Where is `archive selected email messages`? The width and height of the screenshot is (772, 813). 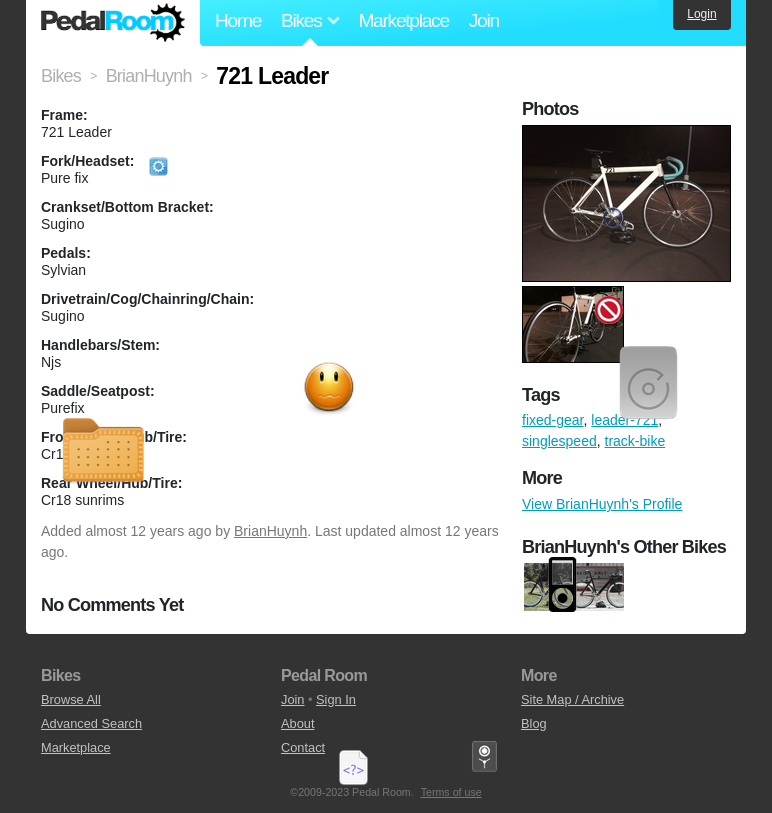
archive selected email messages is located at coordinates (484, 756).